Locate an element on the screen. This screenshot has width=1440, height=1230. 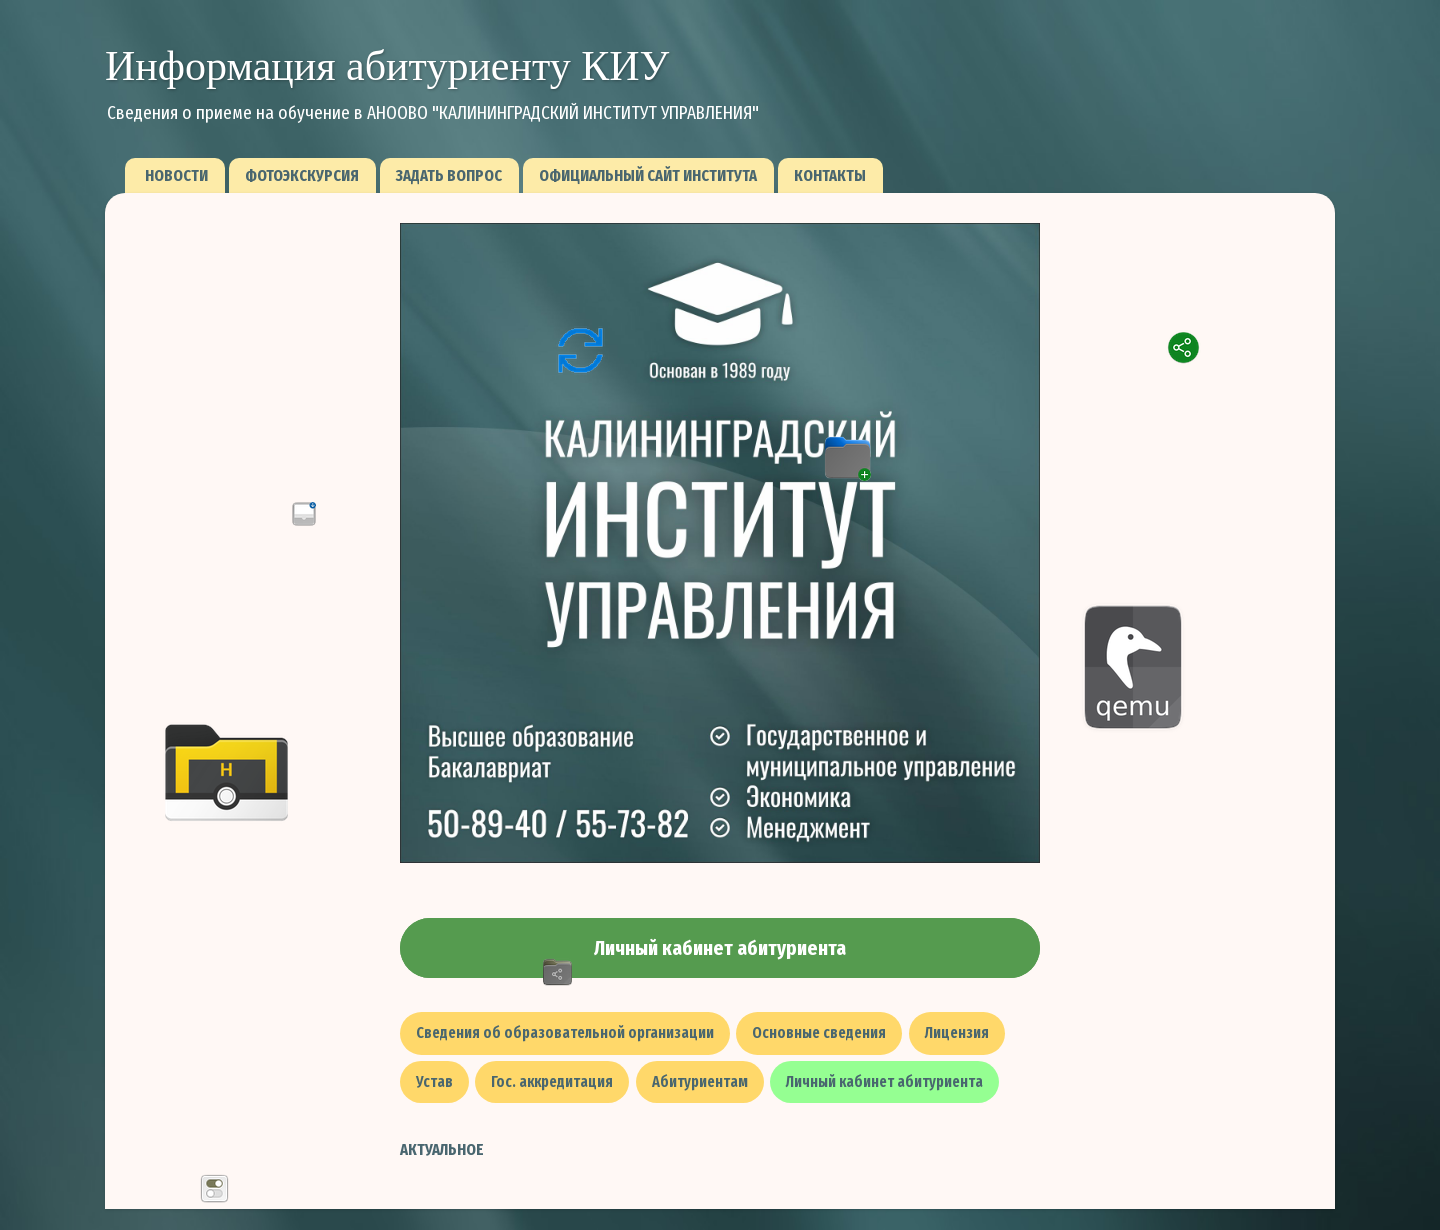
open system tweaks or settings customization is located at coordinates (214, 1188).